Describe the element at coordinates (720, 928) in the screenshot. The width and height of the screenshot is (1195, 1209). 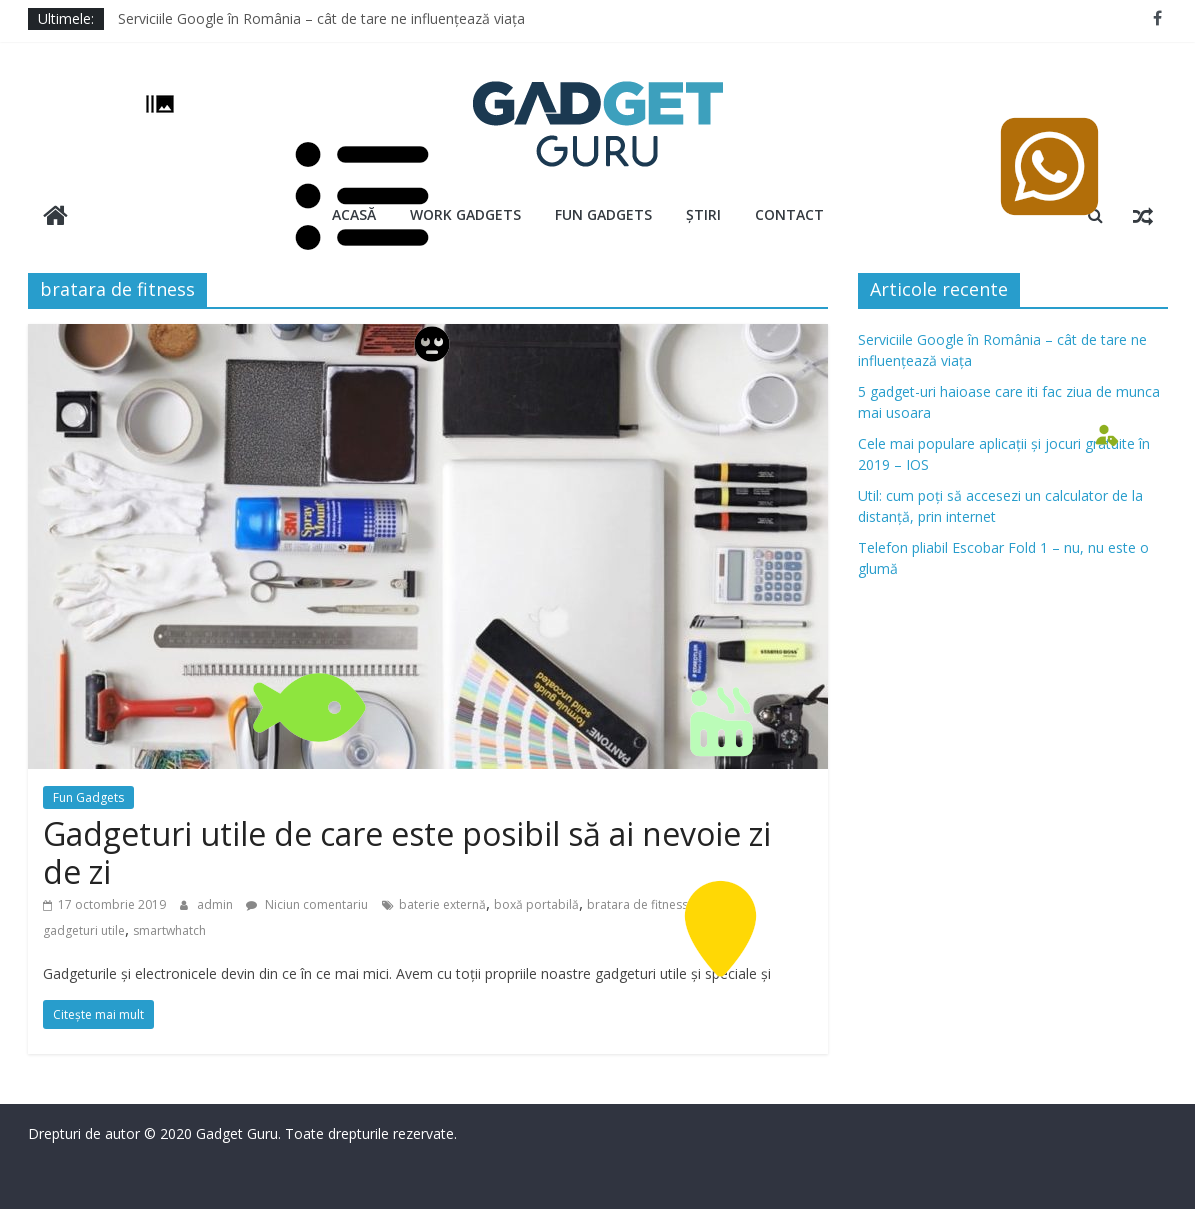
I see `view or set a location on the map` at that location.